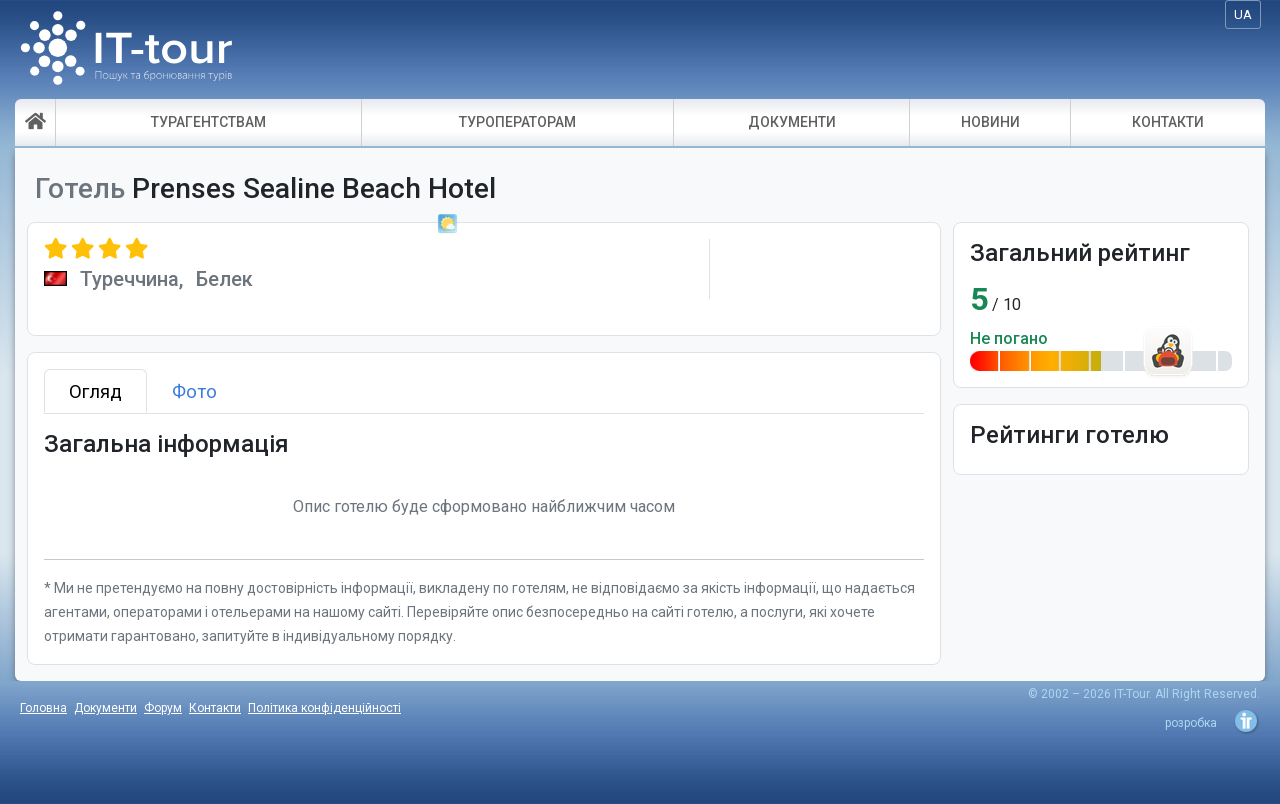 Image resolution: width=1280 pixels, height=804 pixels. What do you see at coordinates (447, 223) in the screenshot?
I see `open the weather app` at bounding box center [447, 223].